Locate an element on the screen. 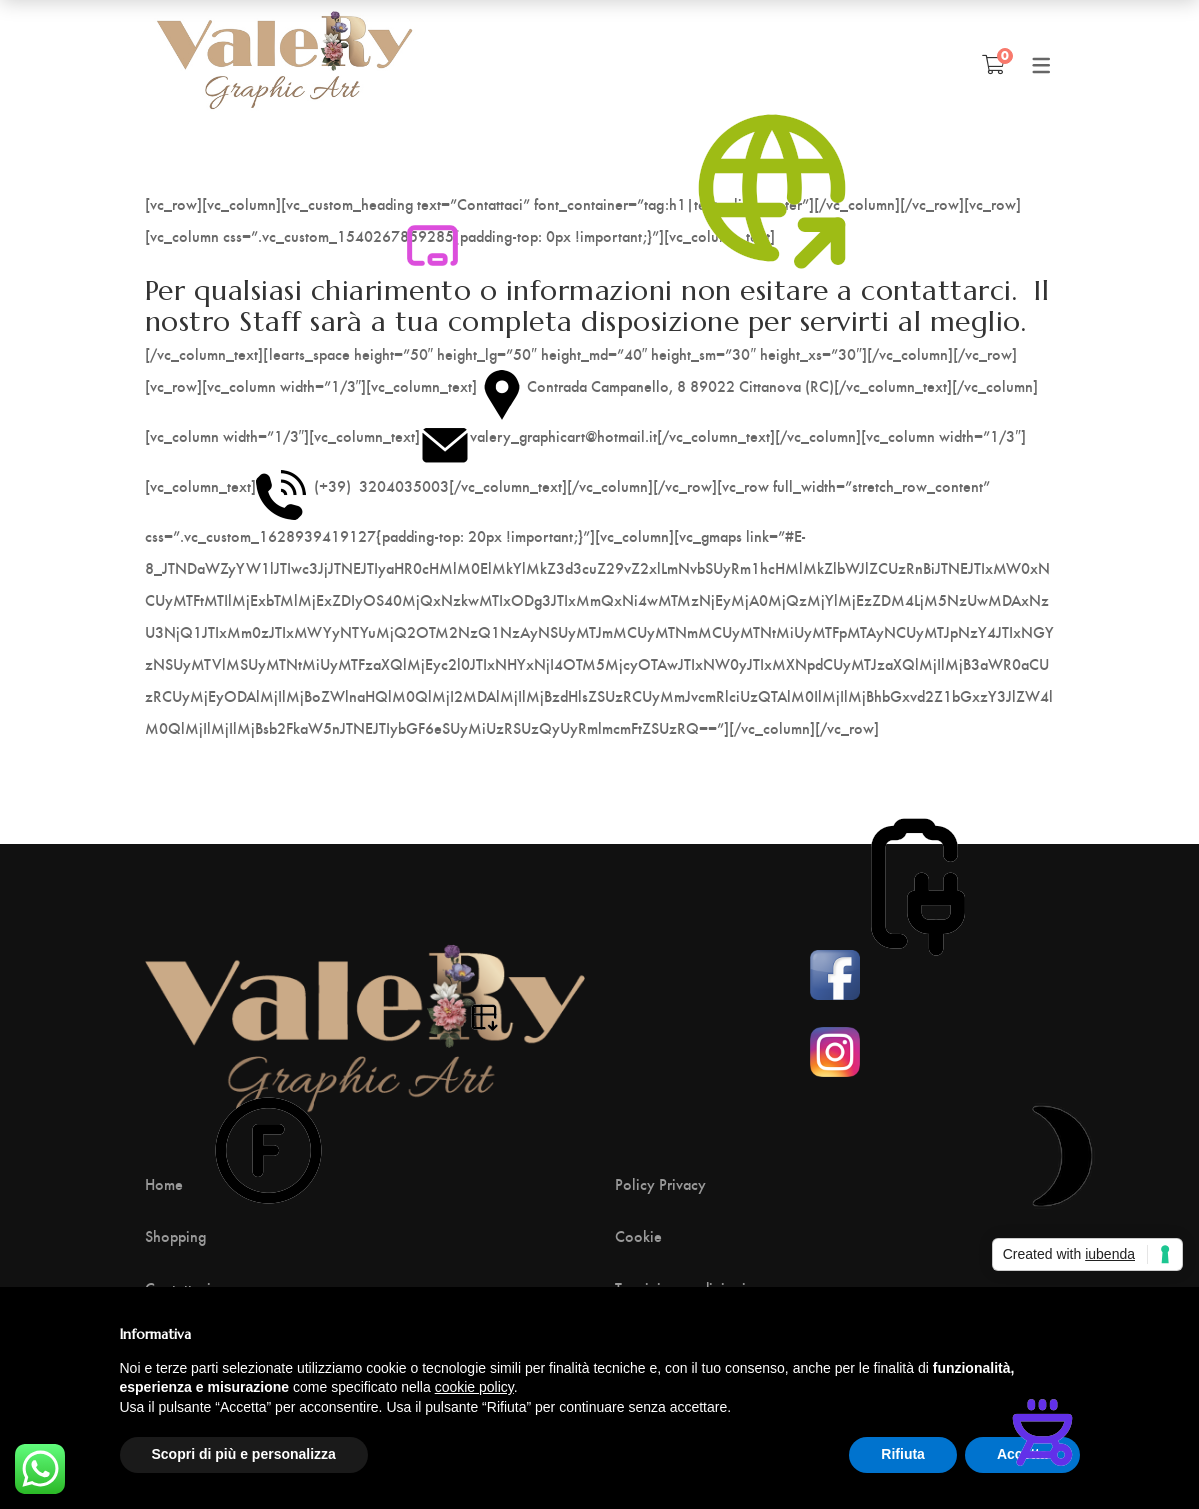  open whiteboard or presentation mode is located at coordinates (432, 245).